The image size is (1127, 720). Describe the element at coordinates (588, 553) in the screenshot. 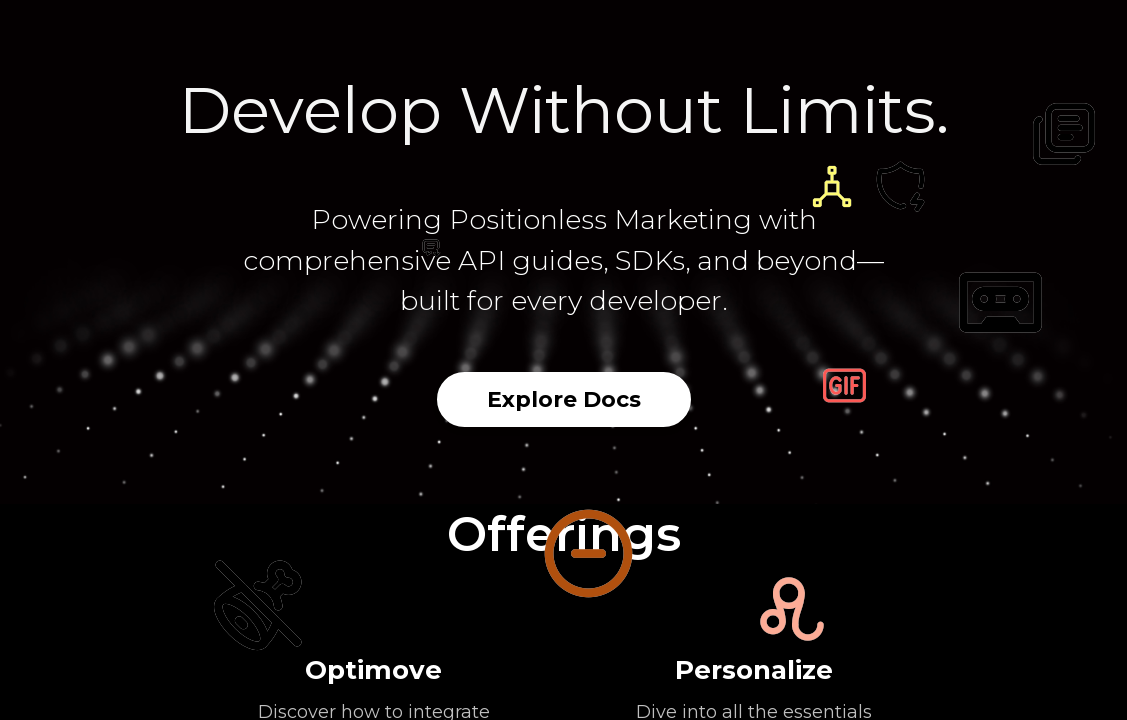

I see `remove an item from a list or collection` at that location.